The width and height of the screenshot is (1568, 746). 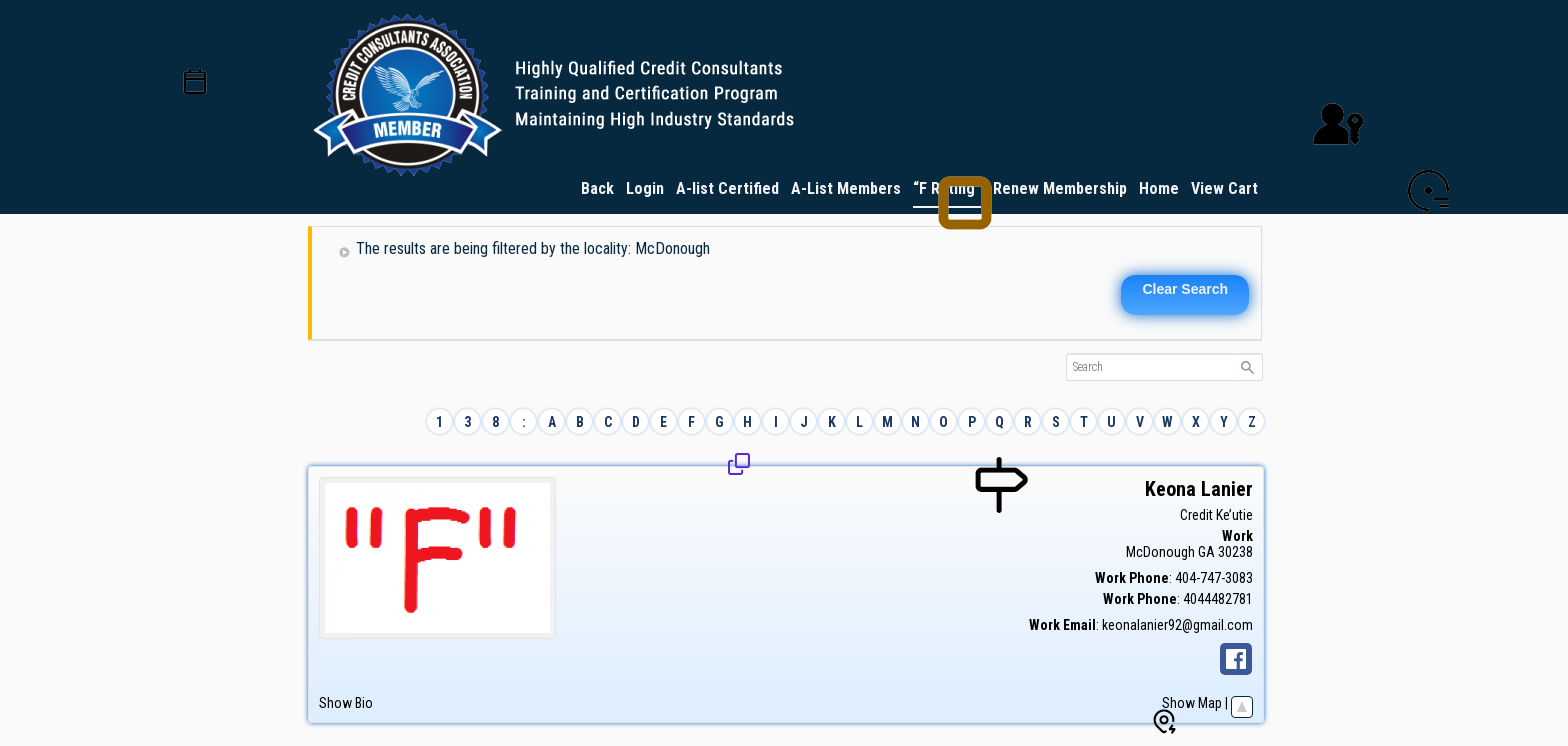 I want to click on manage passkey authentication for your account, so click(x=1338, y=125).